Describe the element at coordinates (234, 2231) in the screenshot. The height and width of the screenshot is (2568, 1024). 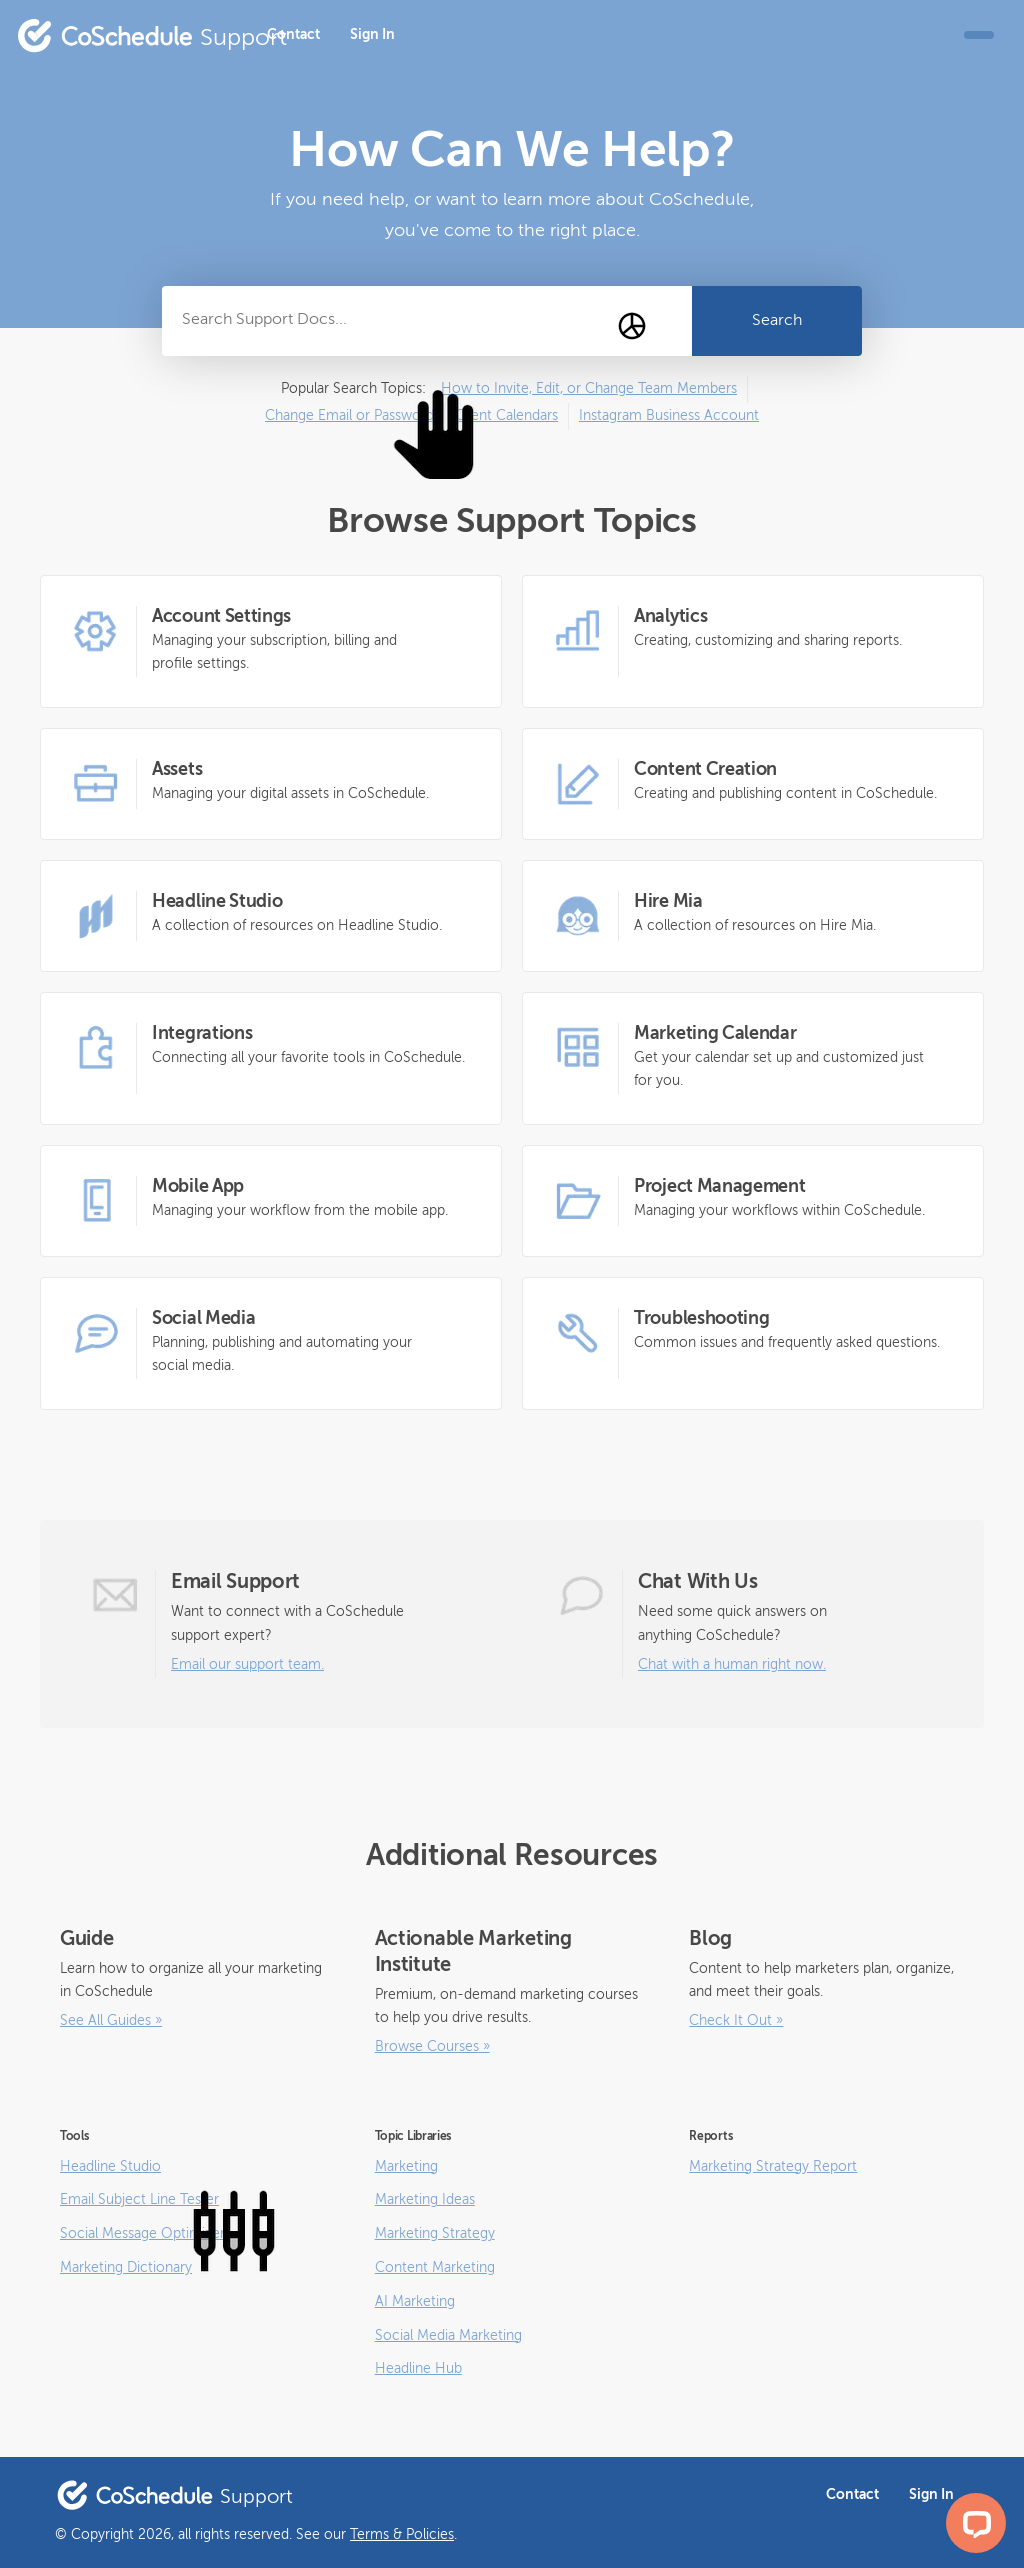
I see `configure audio/video input settings` at that location.